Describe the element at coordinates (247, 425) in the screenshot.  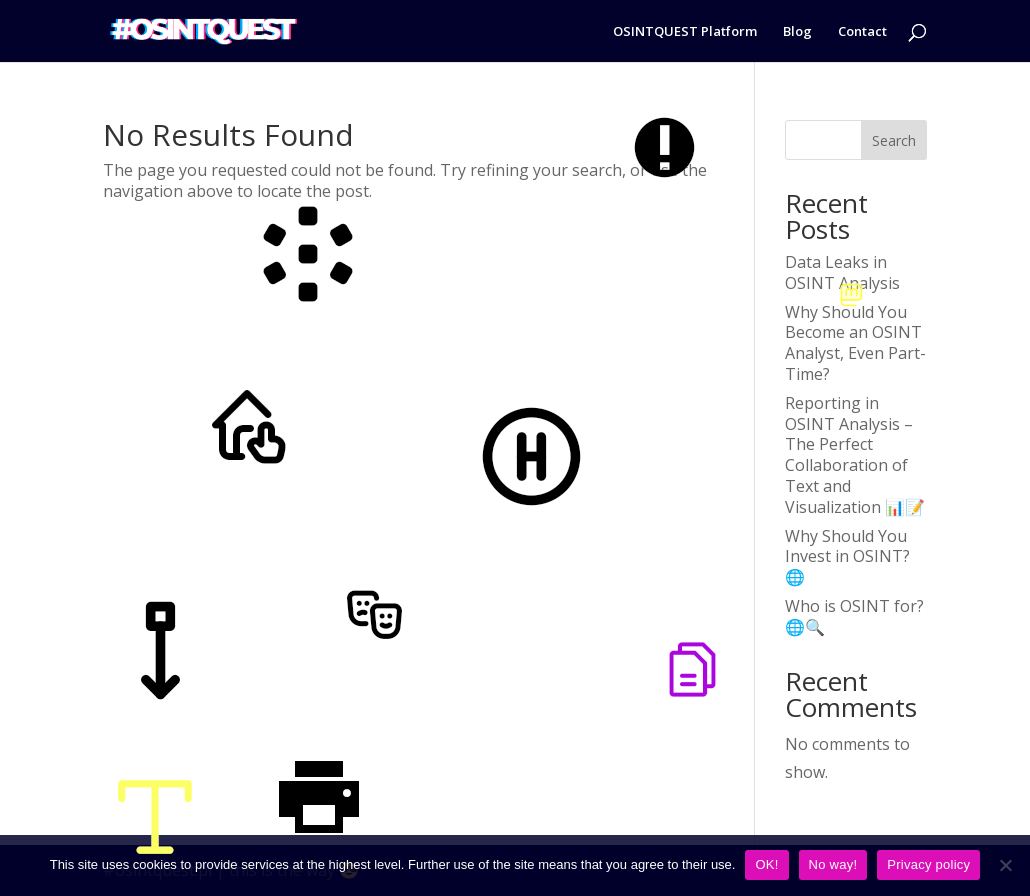
I see `access home care or support services` at that location.